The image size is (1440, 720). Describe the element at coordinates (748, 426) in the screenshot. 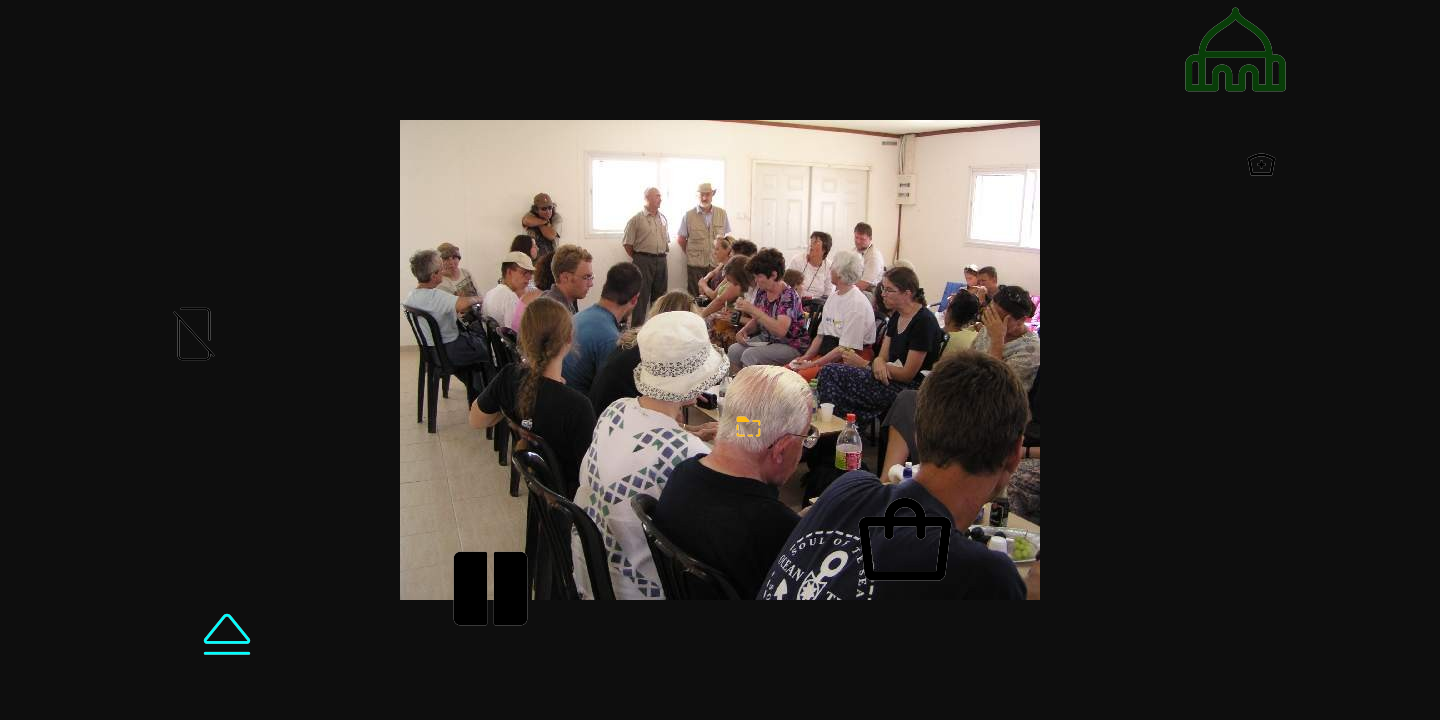

I see `create a new folder` at that location.